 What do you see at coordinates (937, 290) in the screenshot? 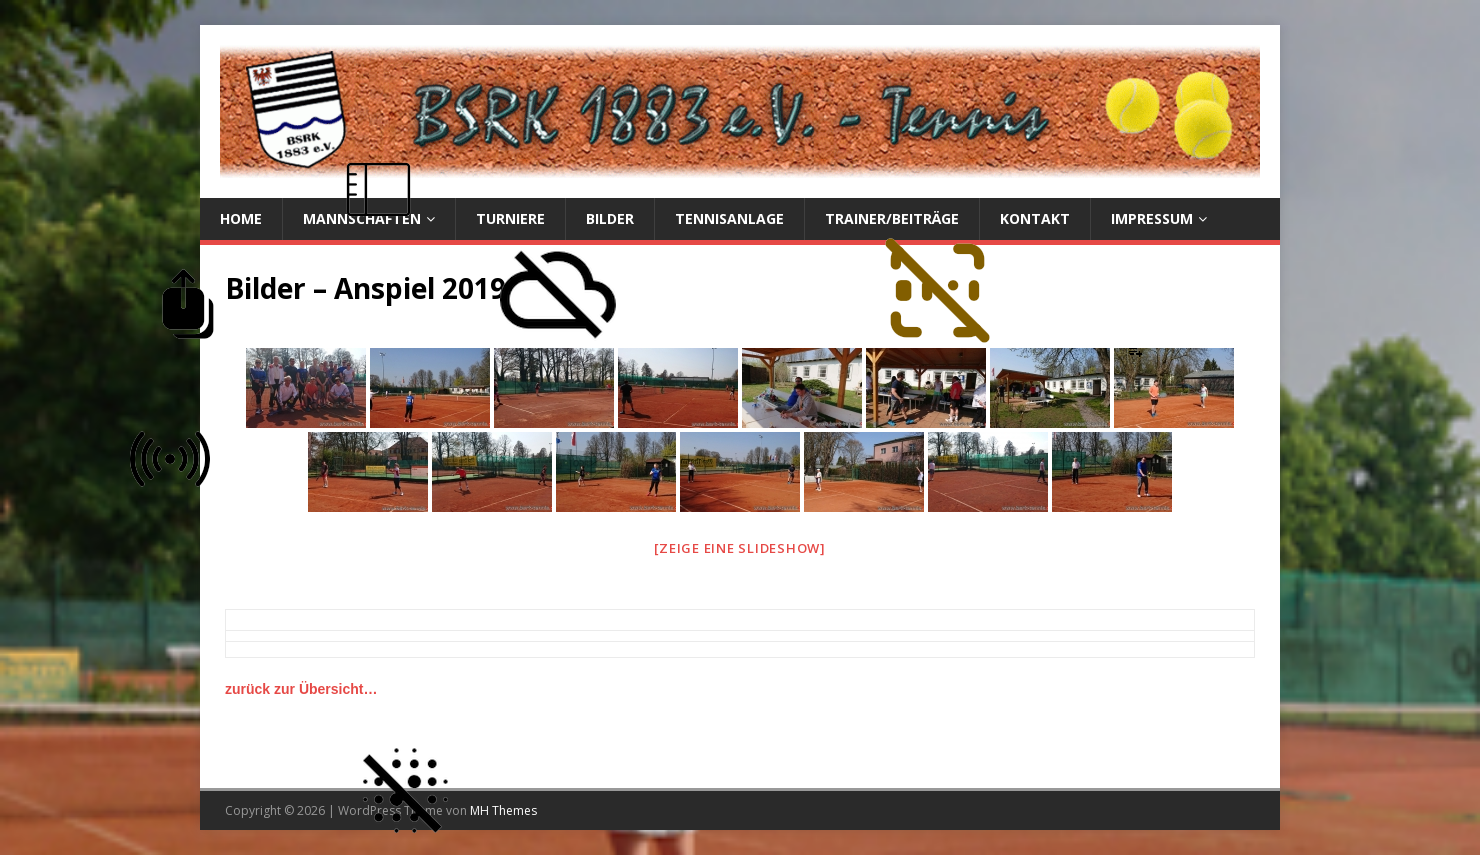
I see `barcode scanning is disabled` at bounding box center [937, 290].